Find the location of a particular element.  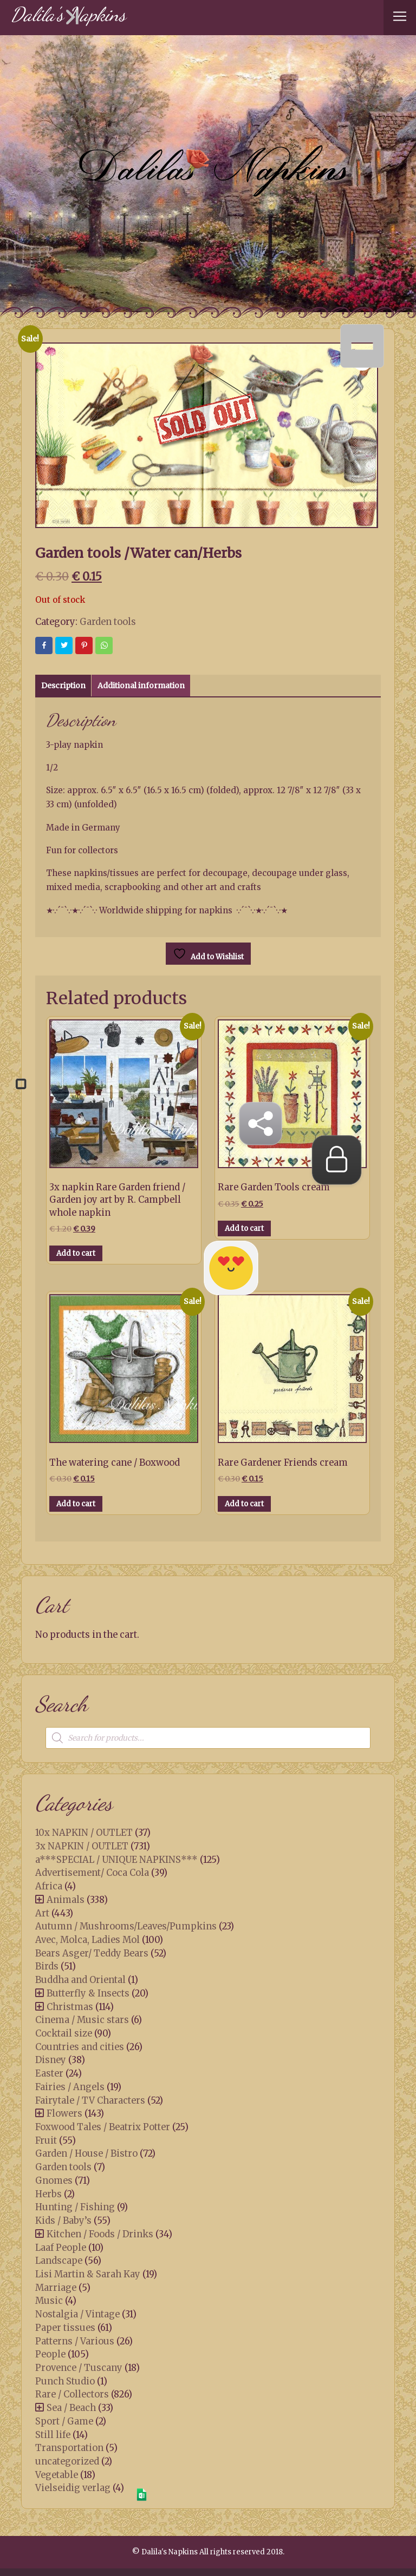

access sharing and network preferences is located at coordinates (261, 1124).